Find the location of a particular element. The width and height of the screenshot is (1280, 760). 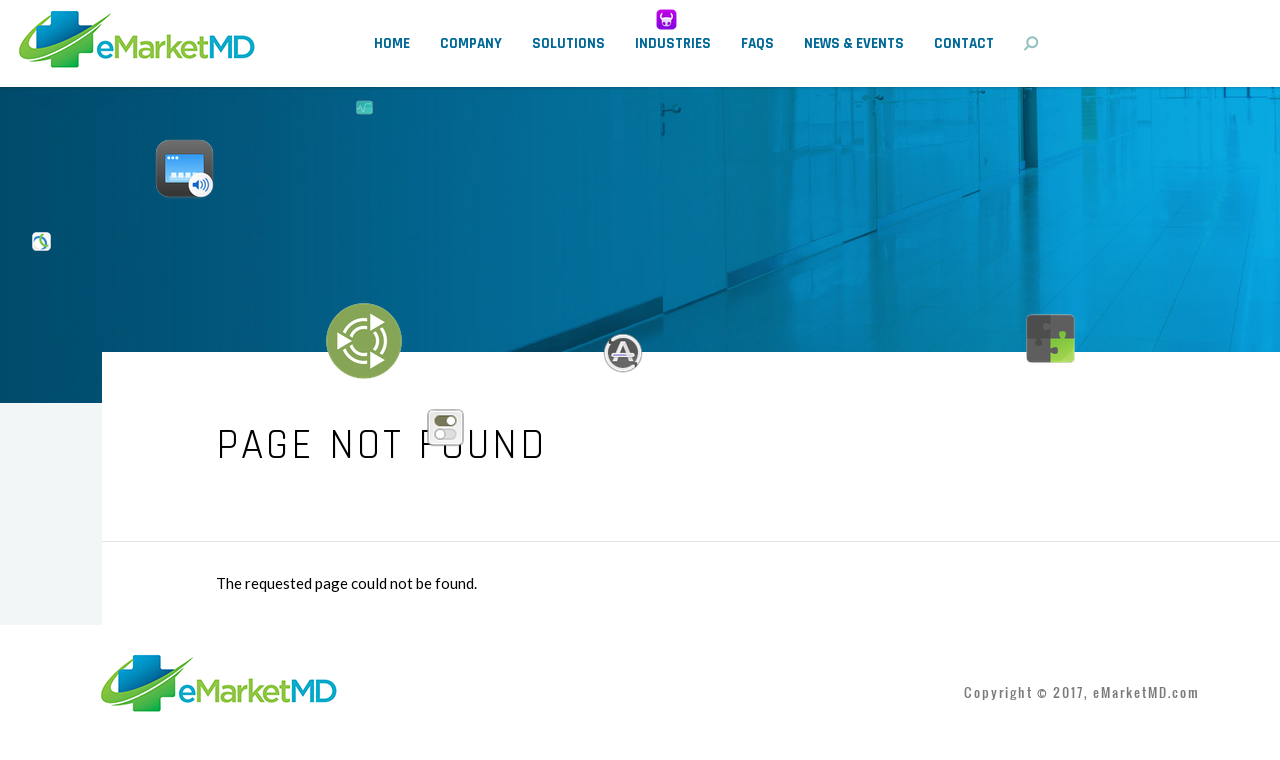

open the ubuntu mate start menu or application launcher is located at coordinates (364, 341).